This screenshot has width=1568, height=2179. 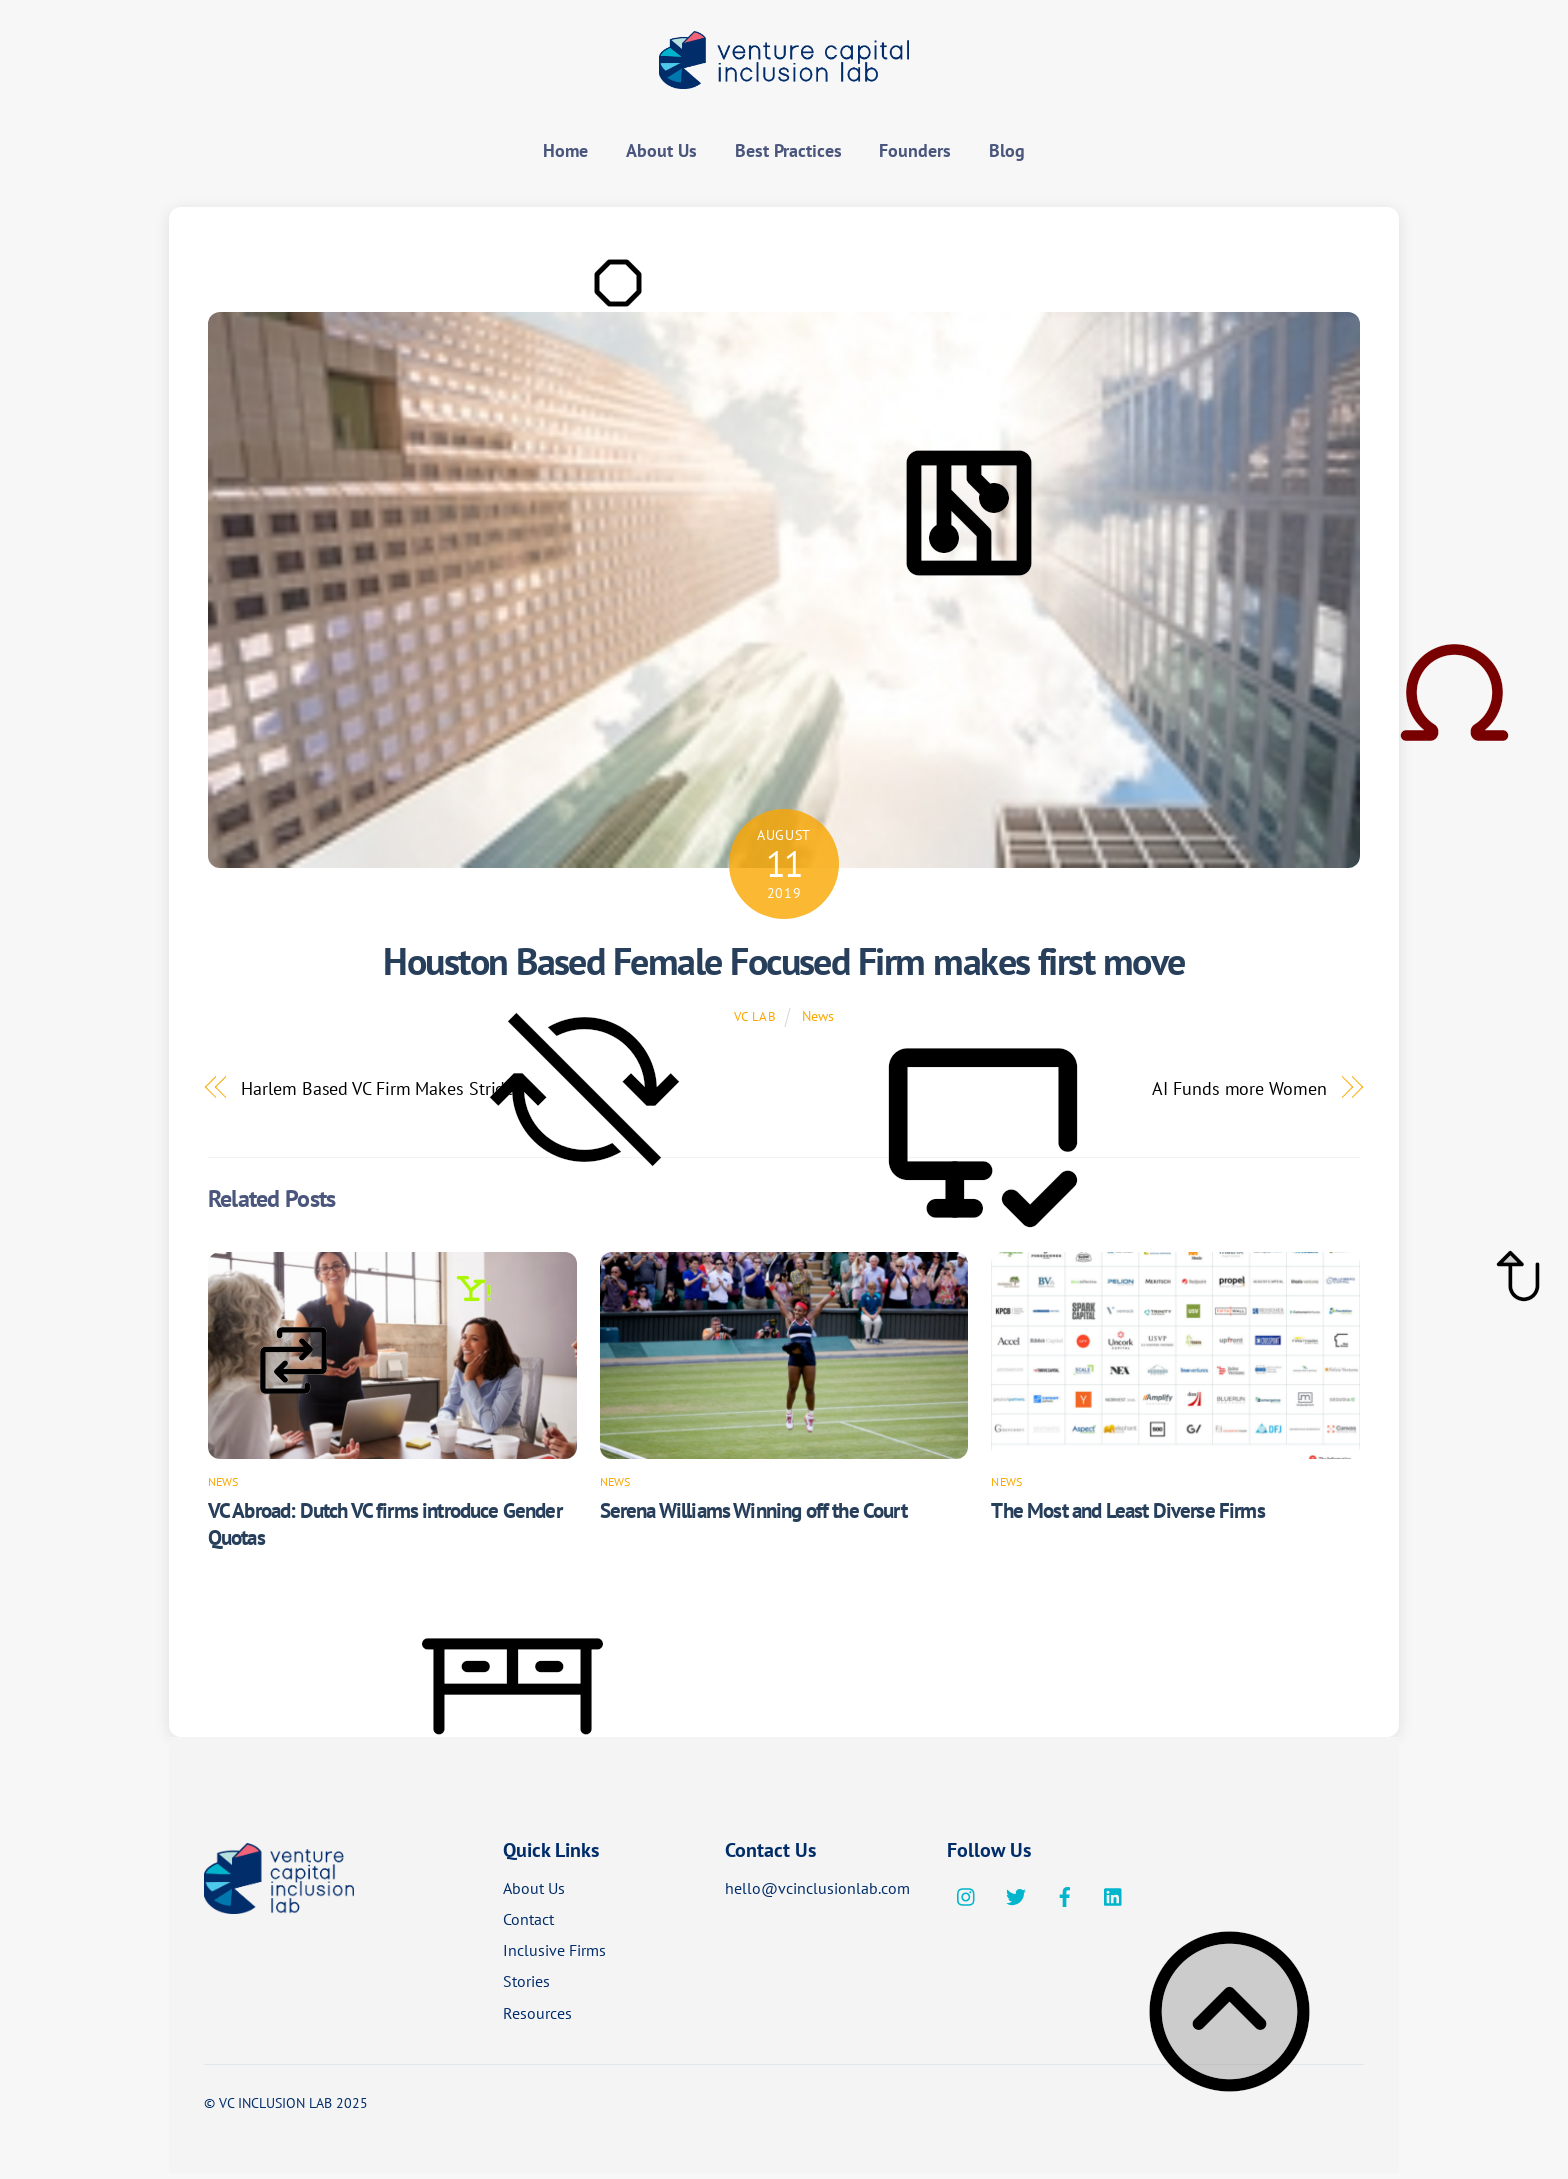 What do you see at coordinates (293, 1360) in the screenshot?
I see `swap or exchange items` at bounding box center [293, 1360].